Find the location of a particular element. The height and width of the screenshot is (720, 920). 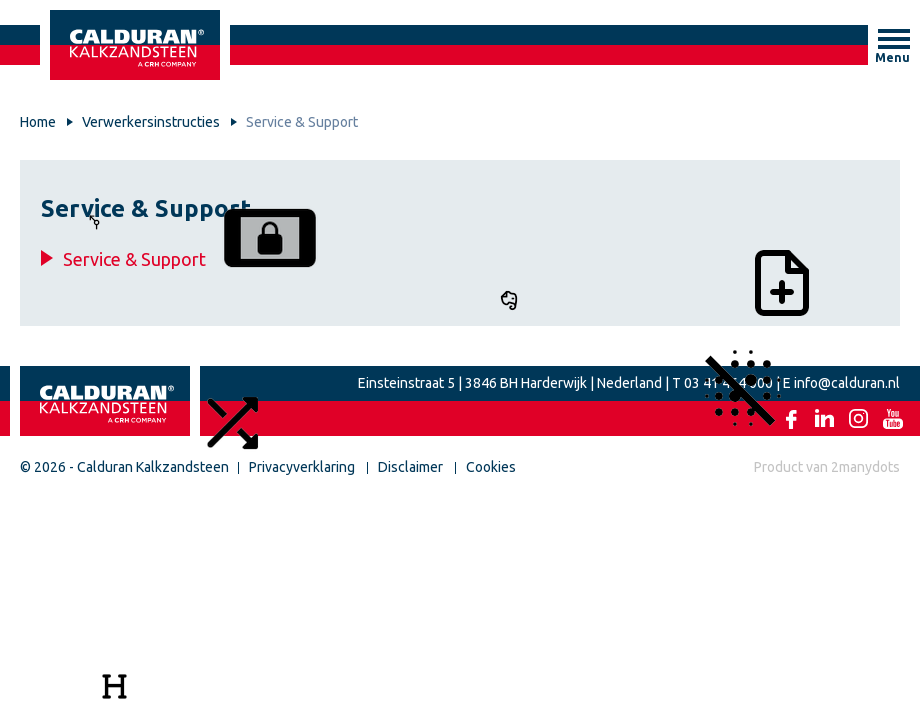

create a new file is located at coordinates (782, 283).